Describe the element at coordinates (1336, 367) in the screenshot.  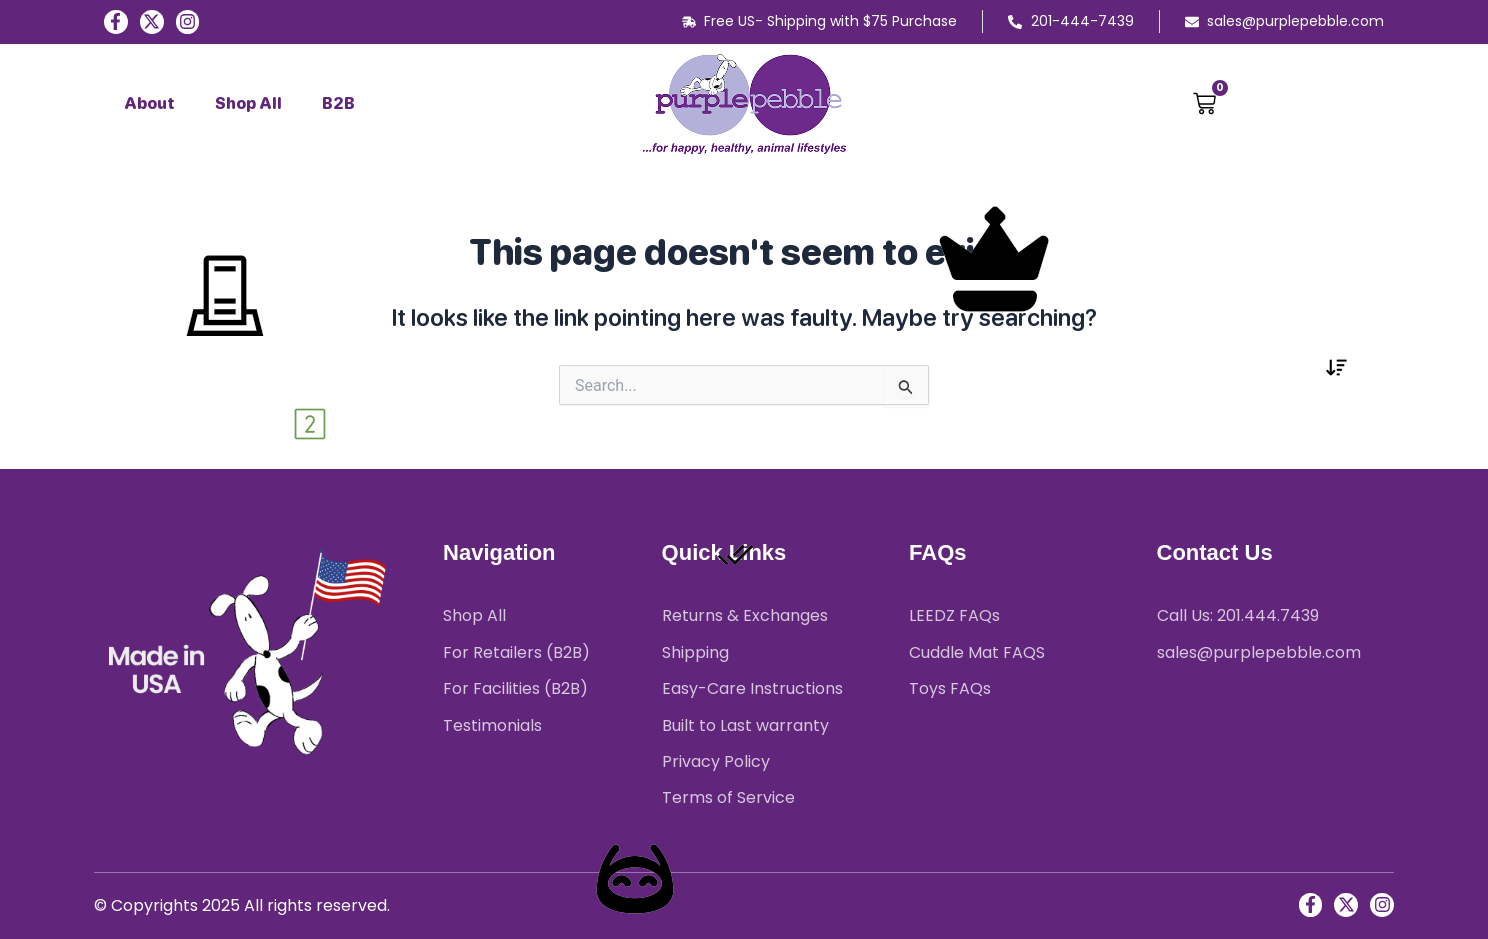
I see `sort items from largest to smallest` at that location.